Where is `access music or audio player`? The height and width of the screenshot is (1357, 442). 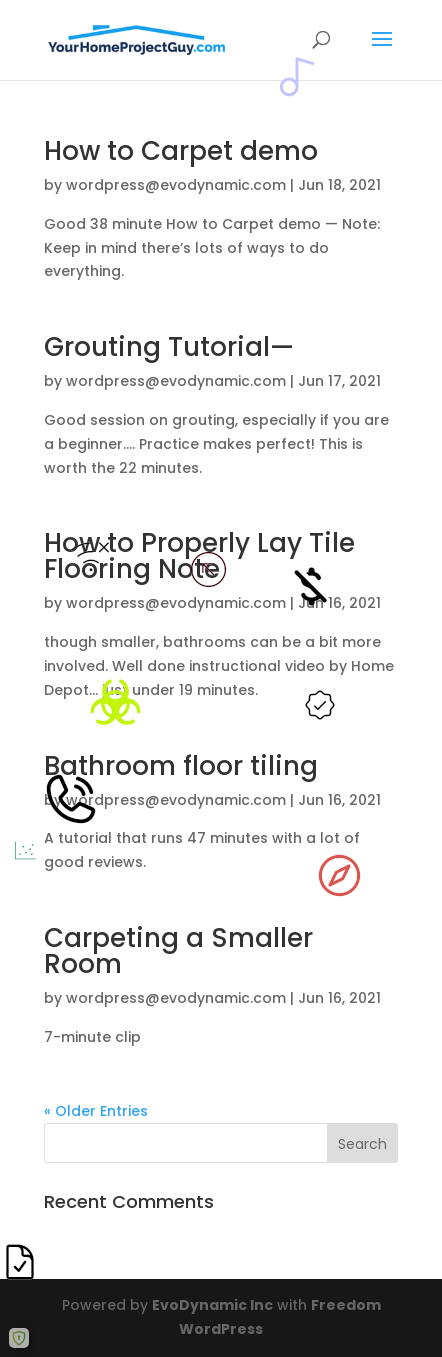
access music or audio player is located at coordinates (297, 76).